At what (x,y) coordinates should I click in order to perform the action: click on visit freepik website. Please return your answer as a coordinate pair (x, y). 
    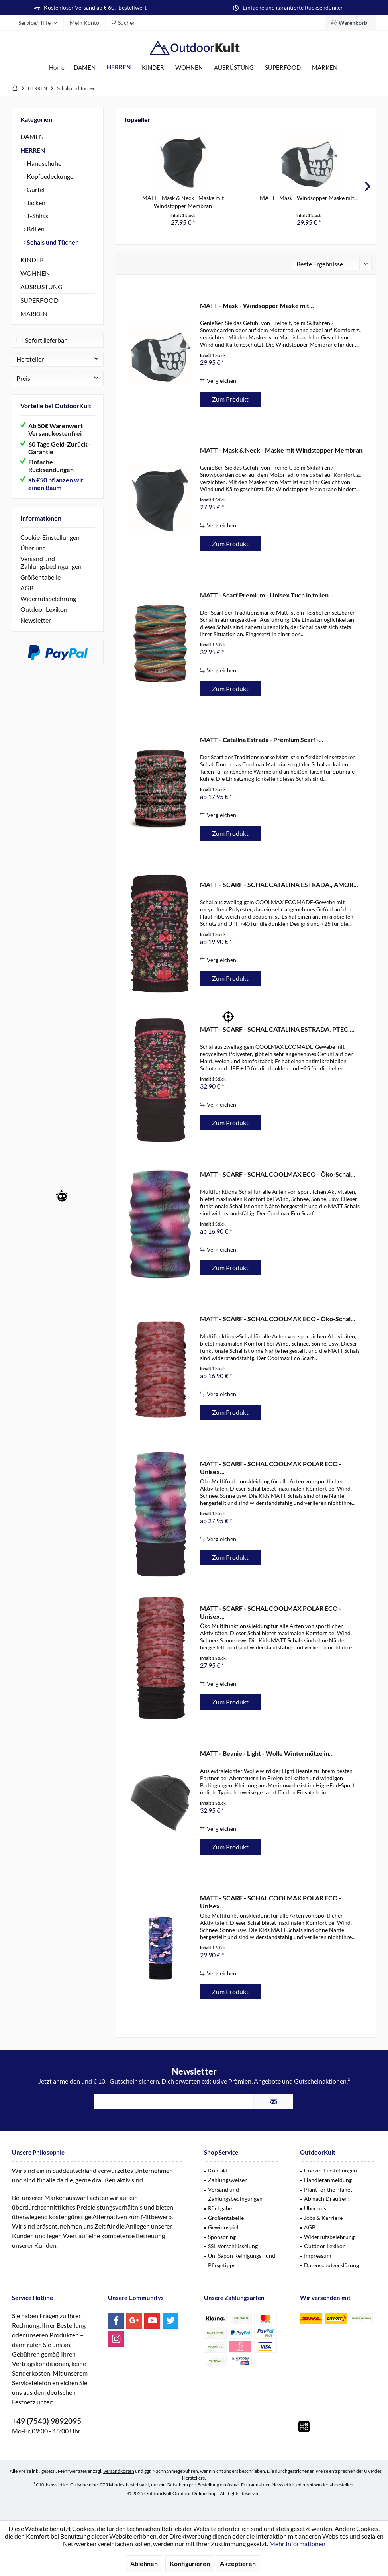
    Looking at the image, I should click on (62, 1196).